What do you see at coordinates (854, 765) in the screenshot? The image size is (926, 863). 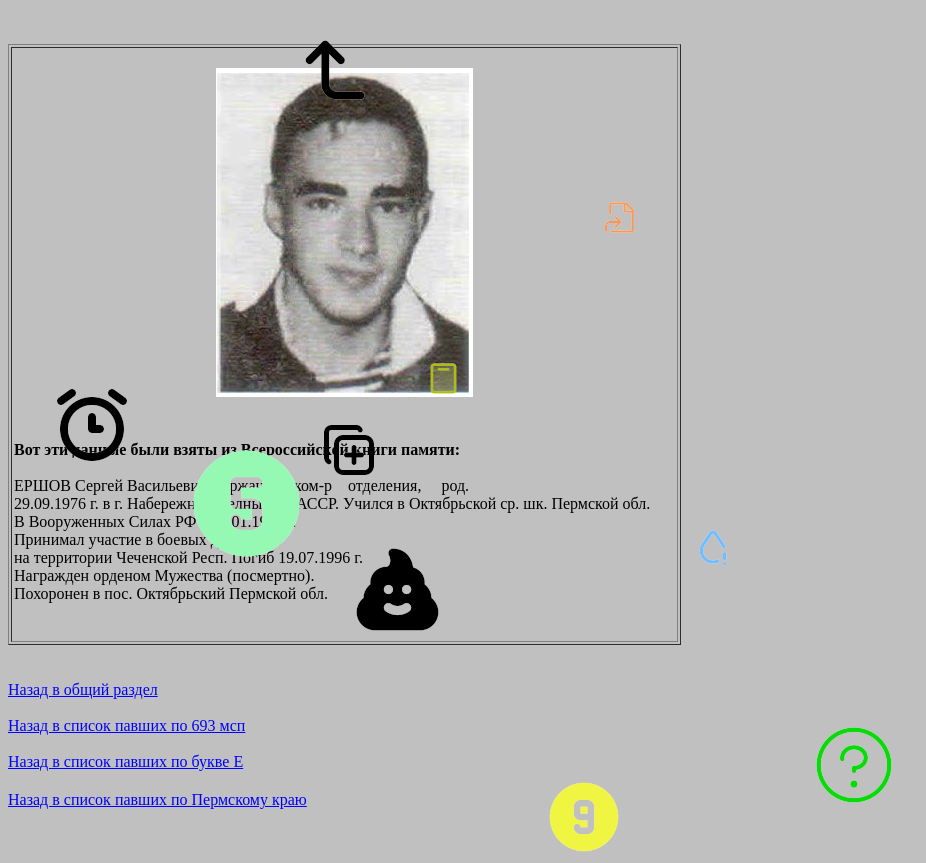 I see `access help or support` at bounding box center [854, 765].